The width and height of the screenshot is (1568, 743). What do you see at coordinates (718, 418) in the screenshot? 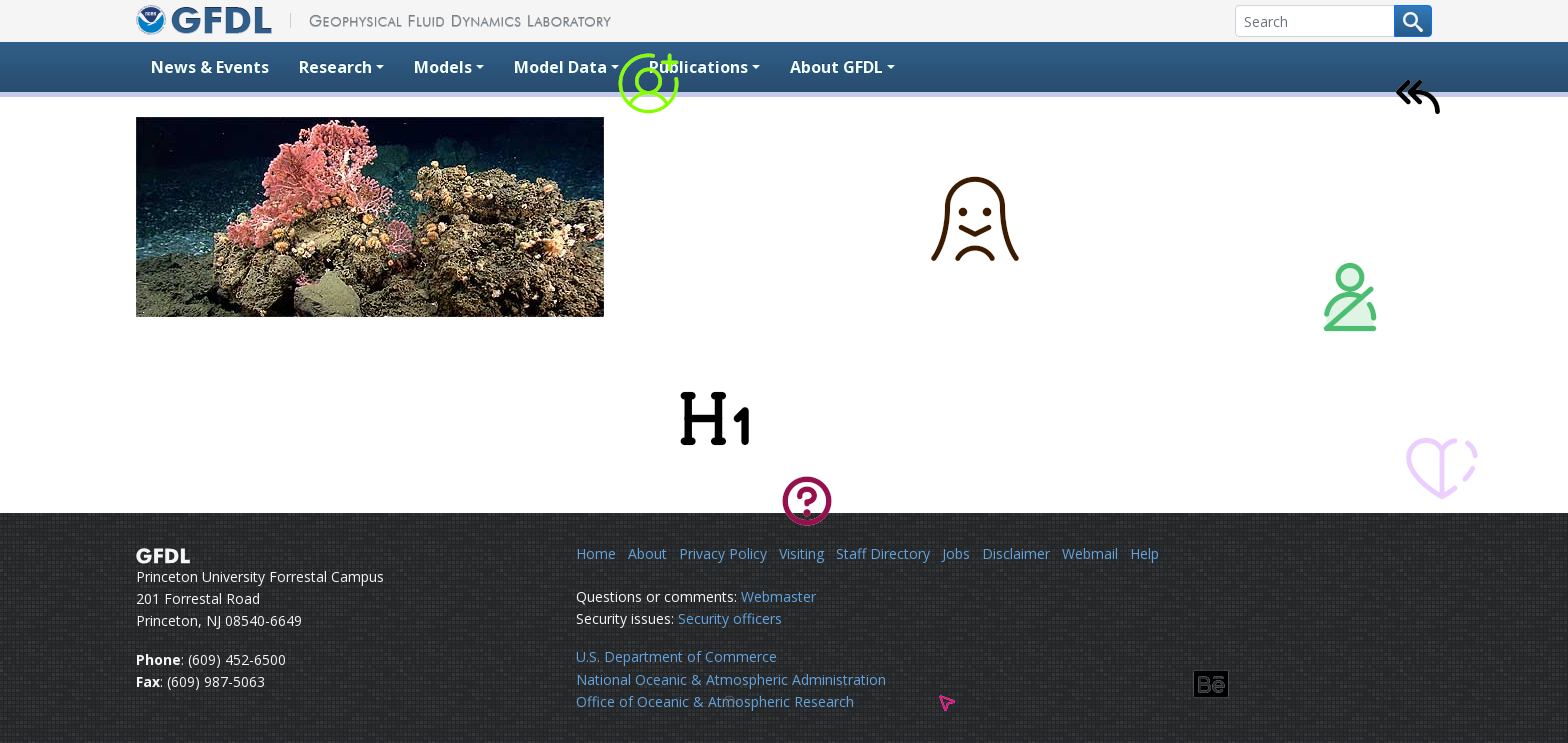
I see `format text as heading level 1` at bounding box center [718, 418].